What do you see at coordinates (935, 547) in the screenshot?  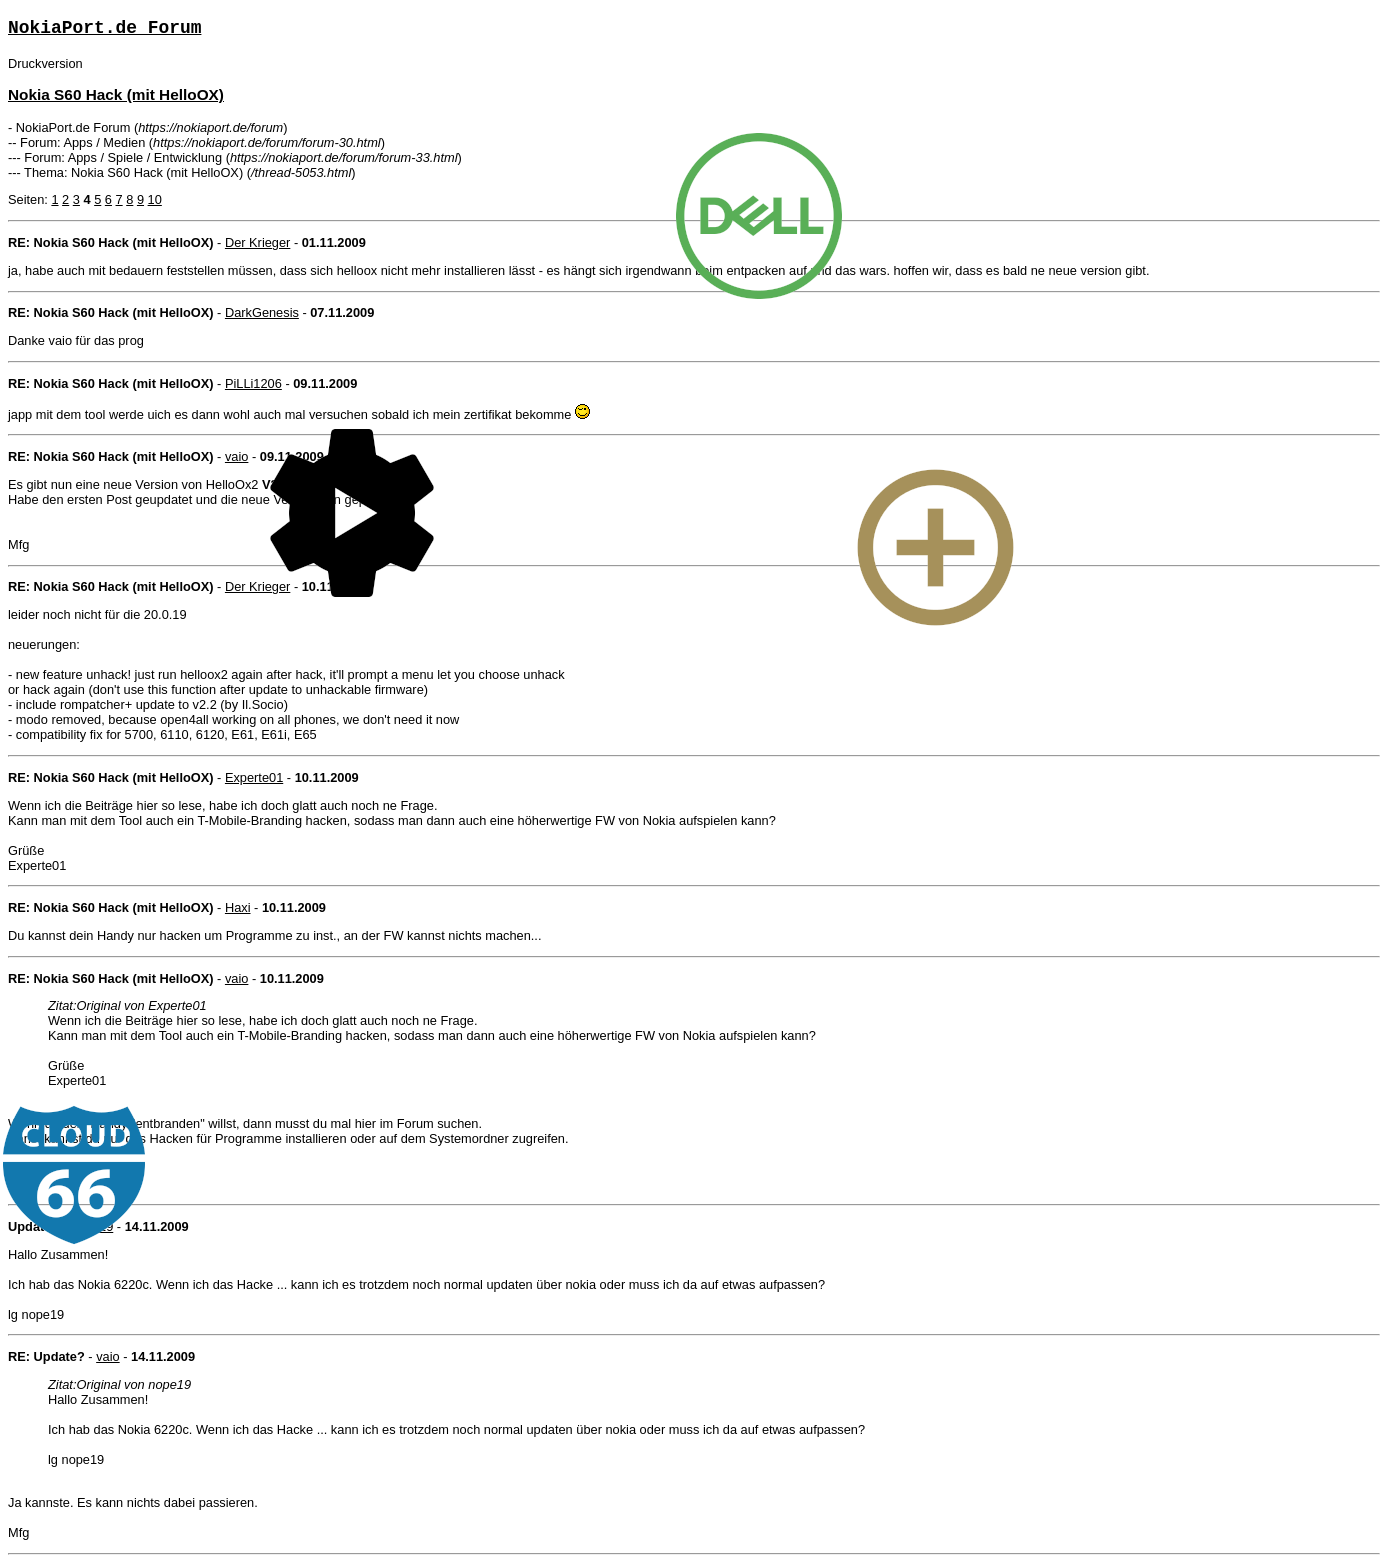 I see `add a new item` at bounding box center [935, 547].